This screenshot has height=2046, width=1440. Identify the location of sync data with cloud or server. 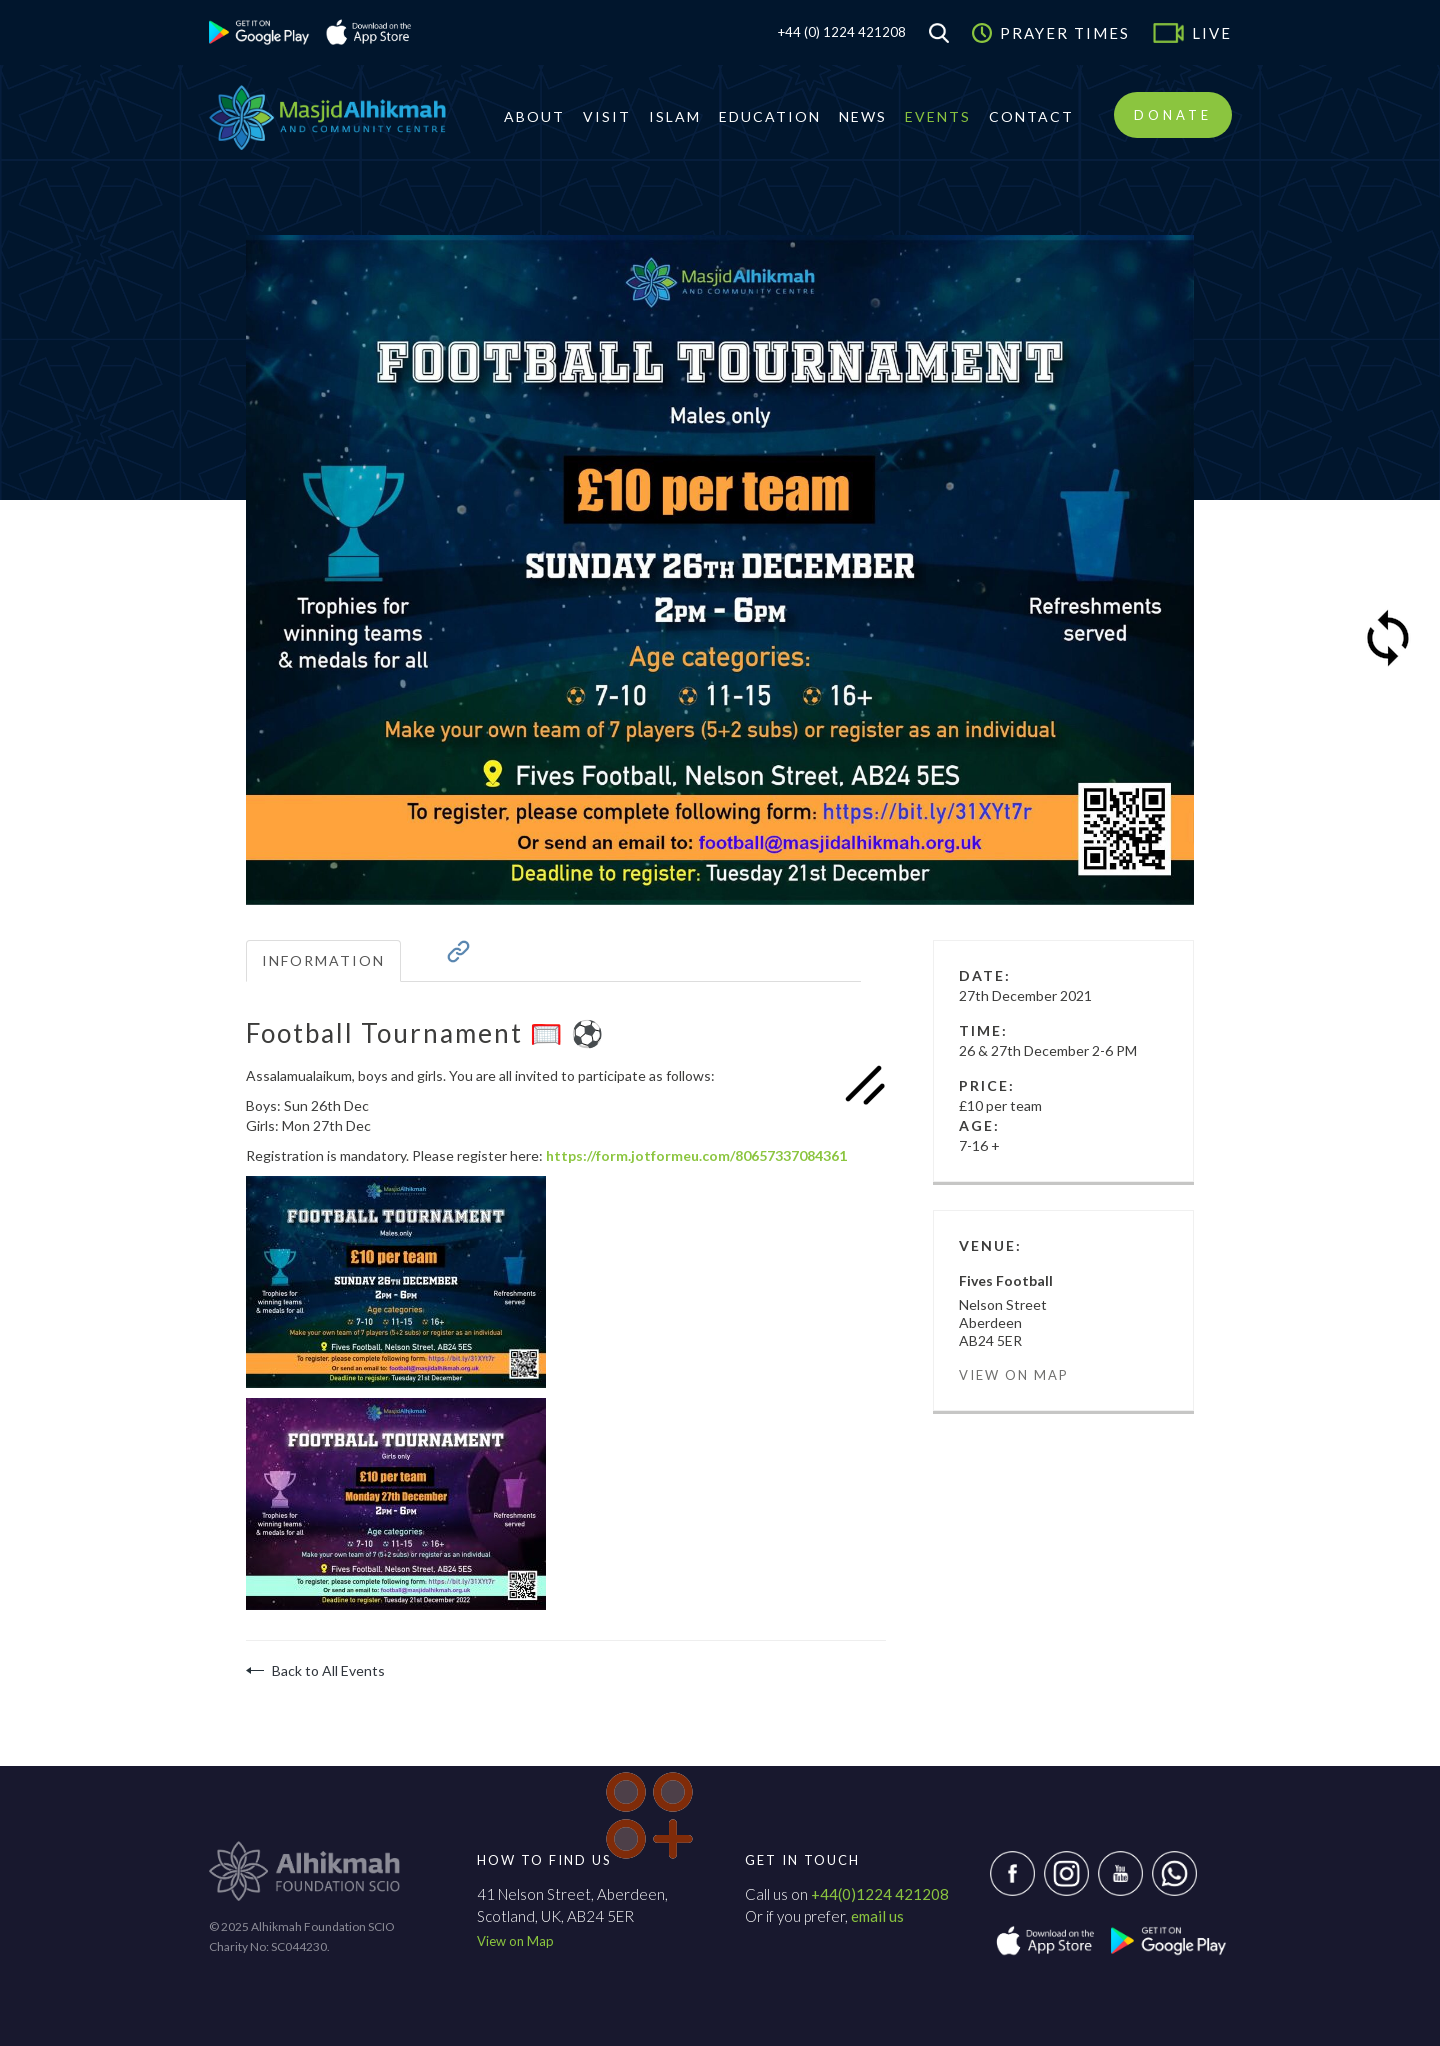
(1388, 638).